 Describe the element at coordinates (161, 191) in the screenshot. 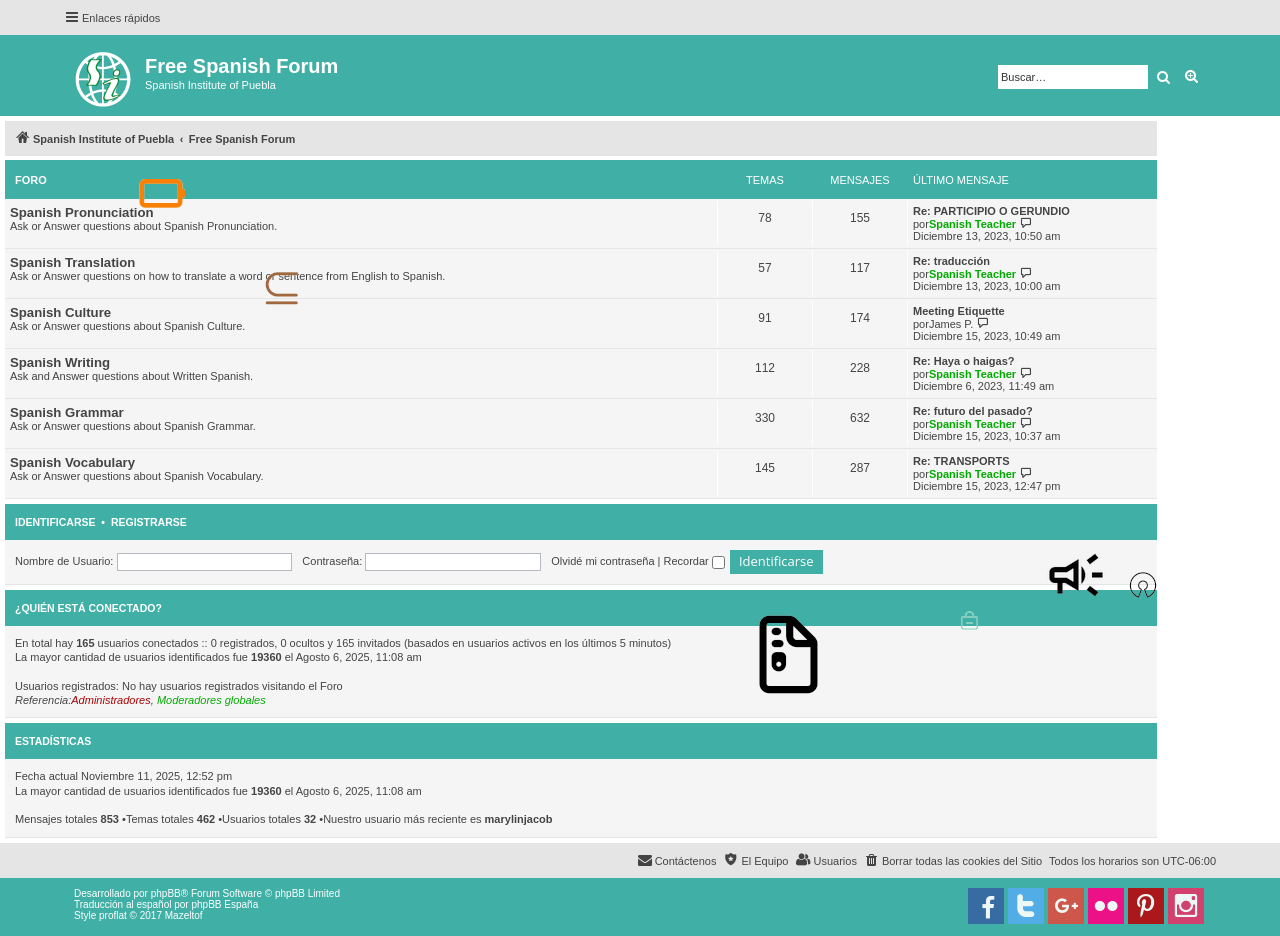

I see `indicates empty battery status` at that location.